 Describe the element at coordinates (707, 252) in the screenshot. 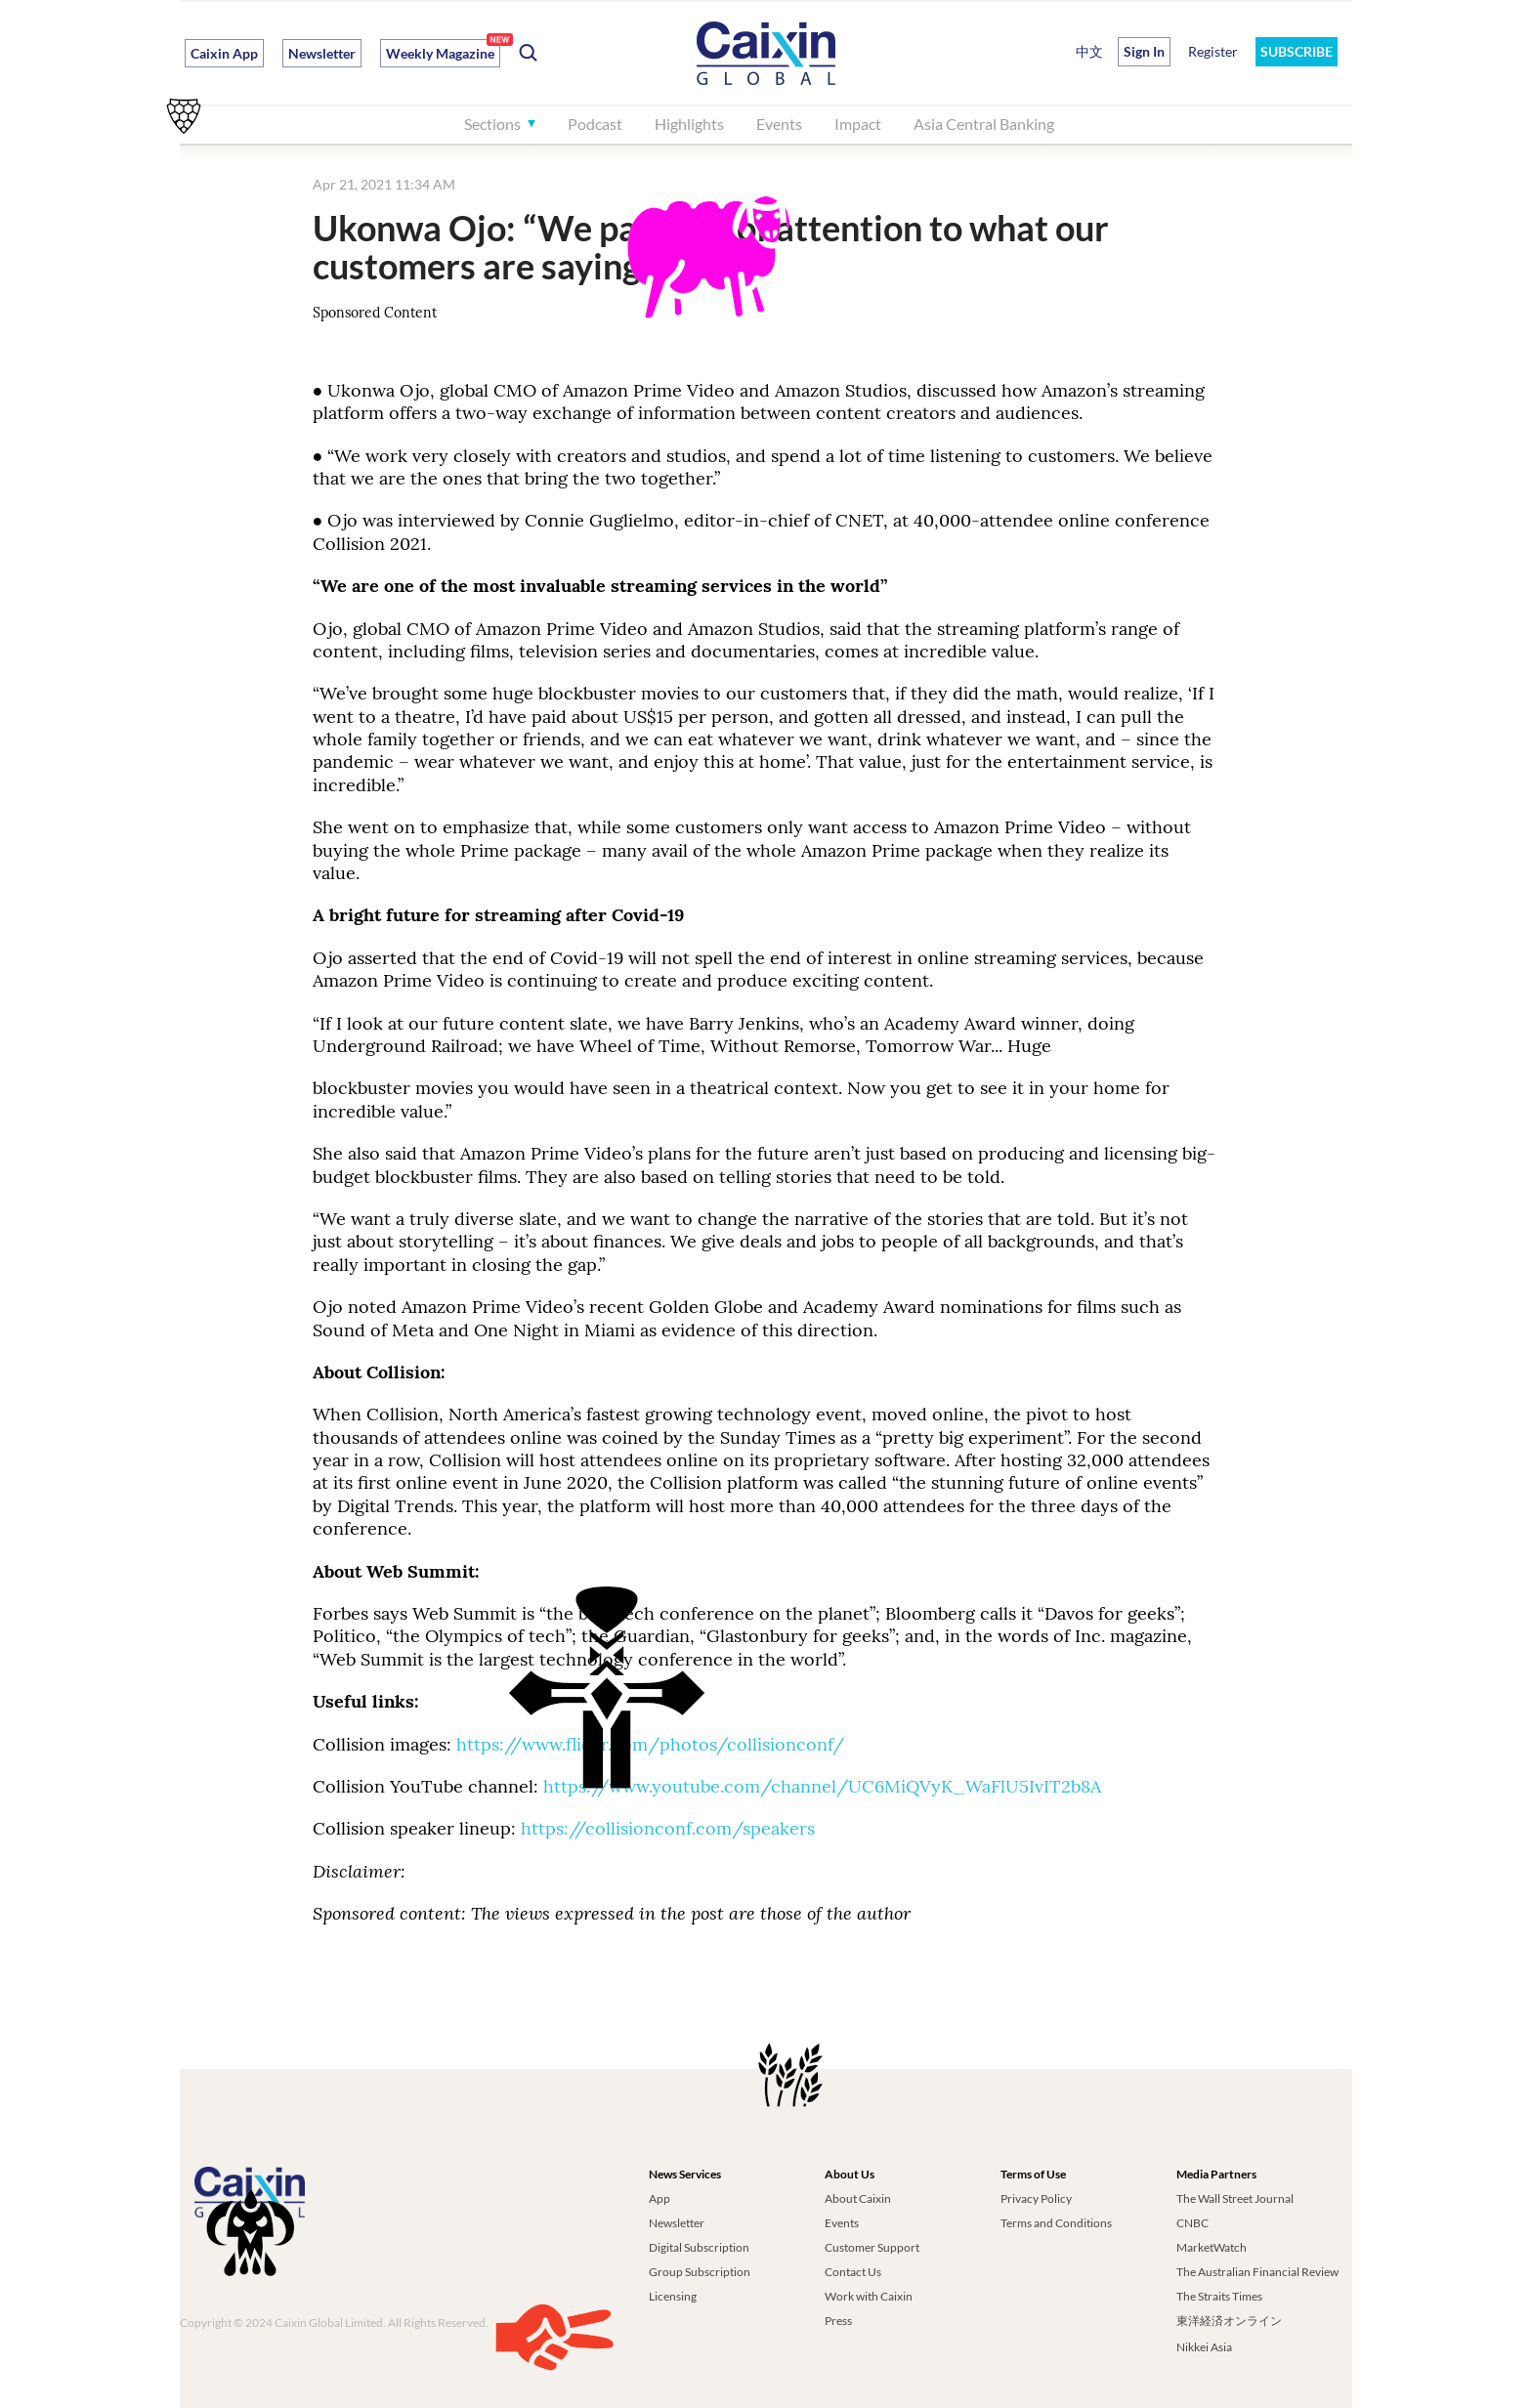

I see `farm animal or livestock category in a game` at that location.